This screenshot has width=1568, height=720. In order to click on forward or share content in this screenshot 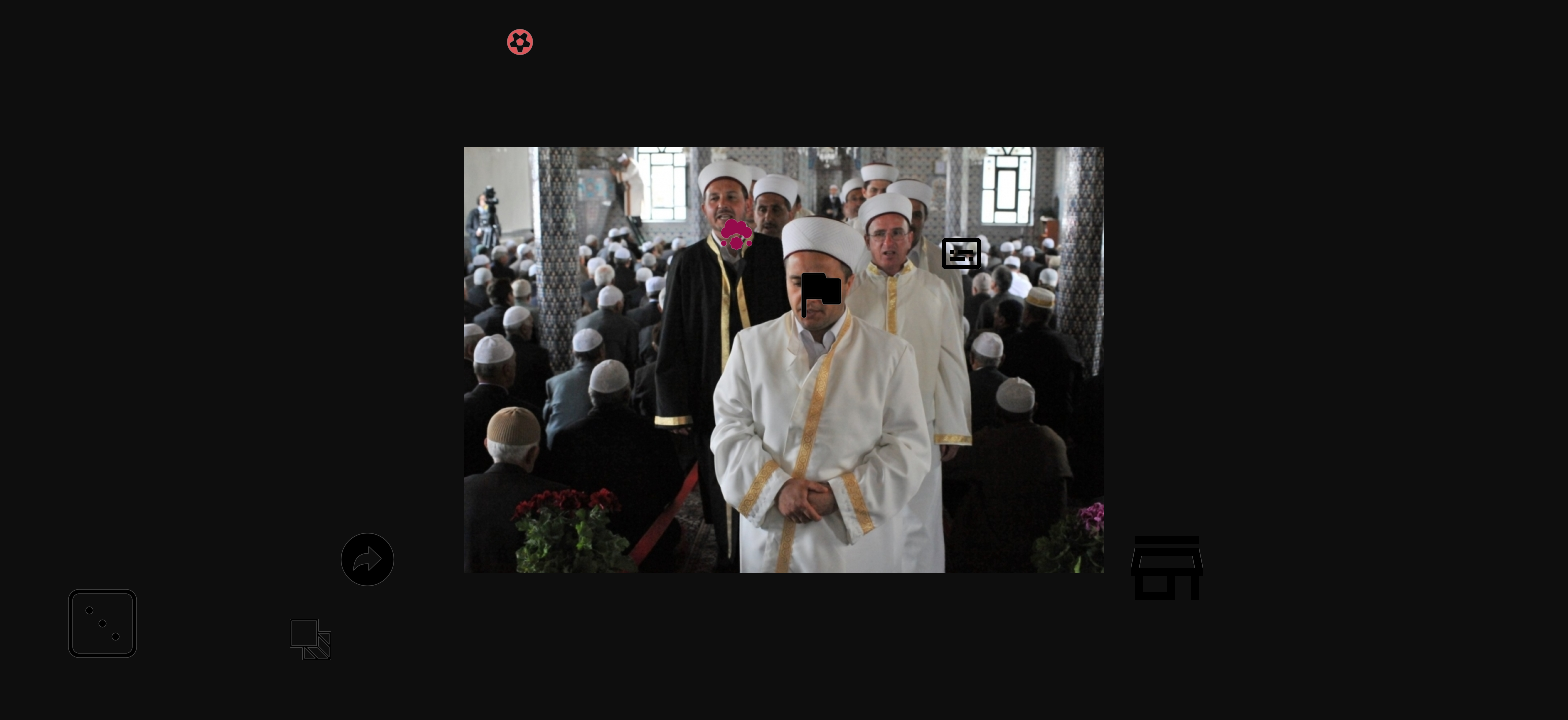, I will do `click(367, 559)`.